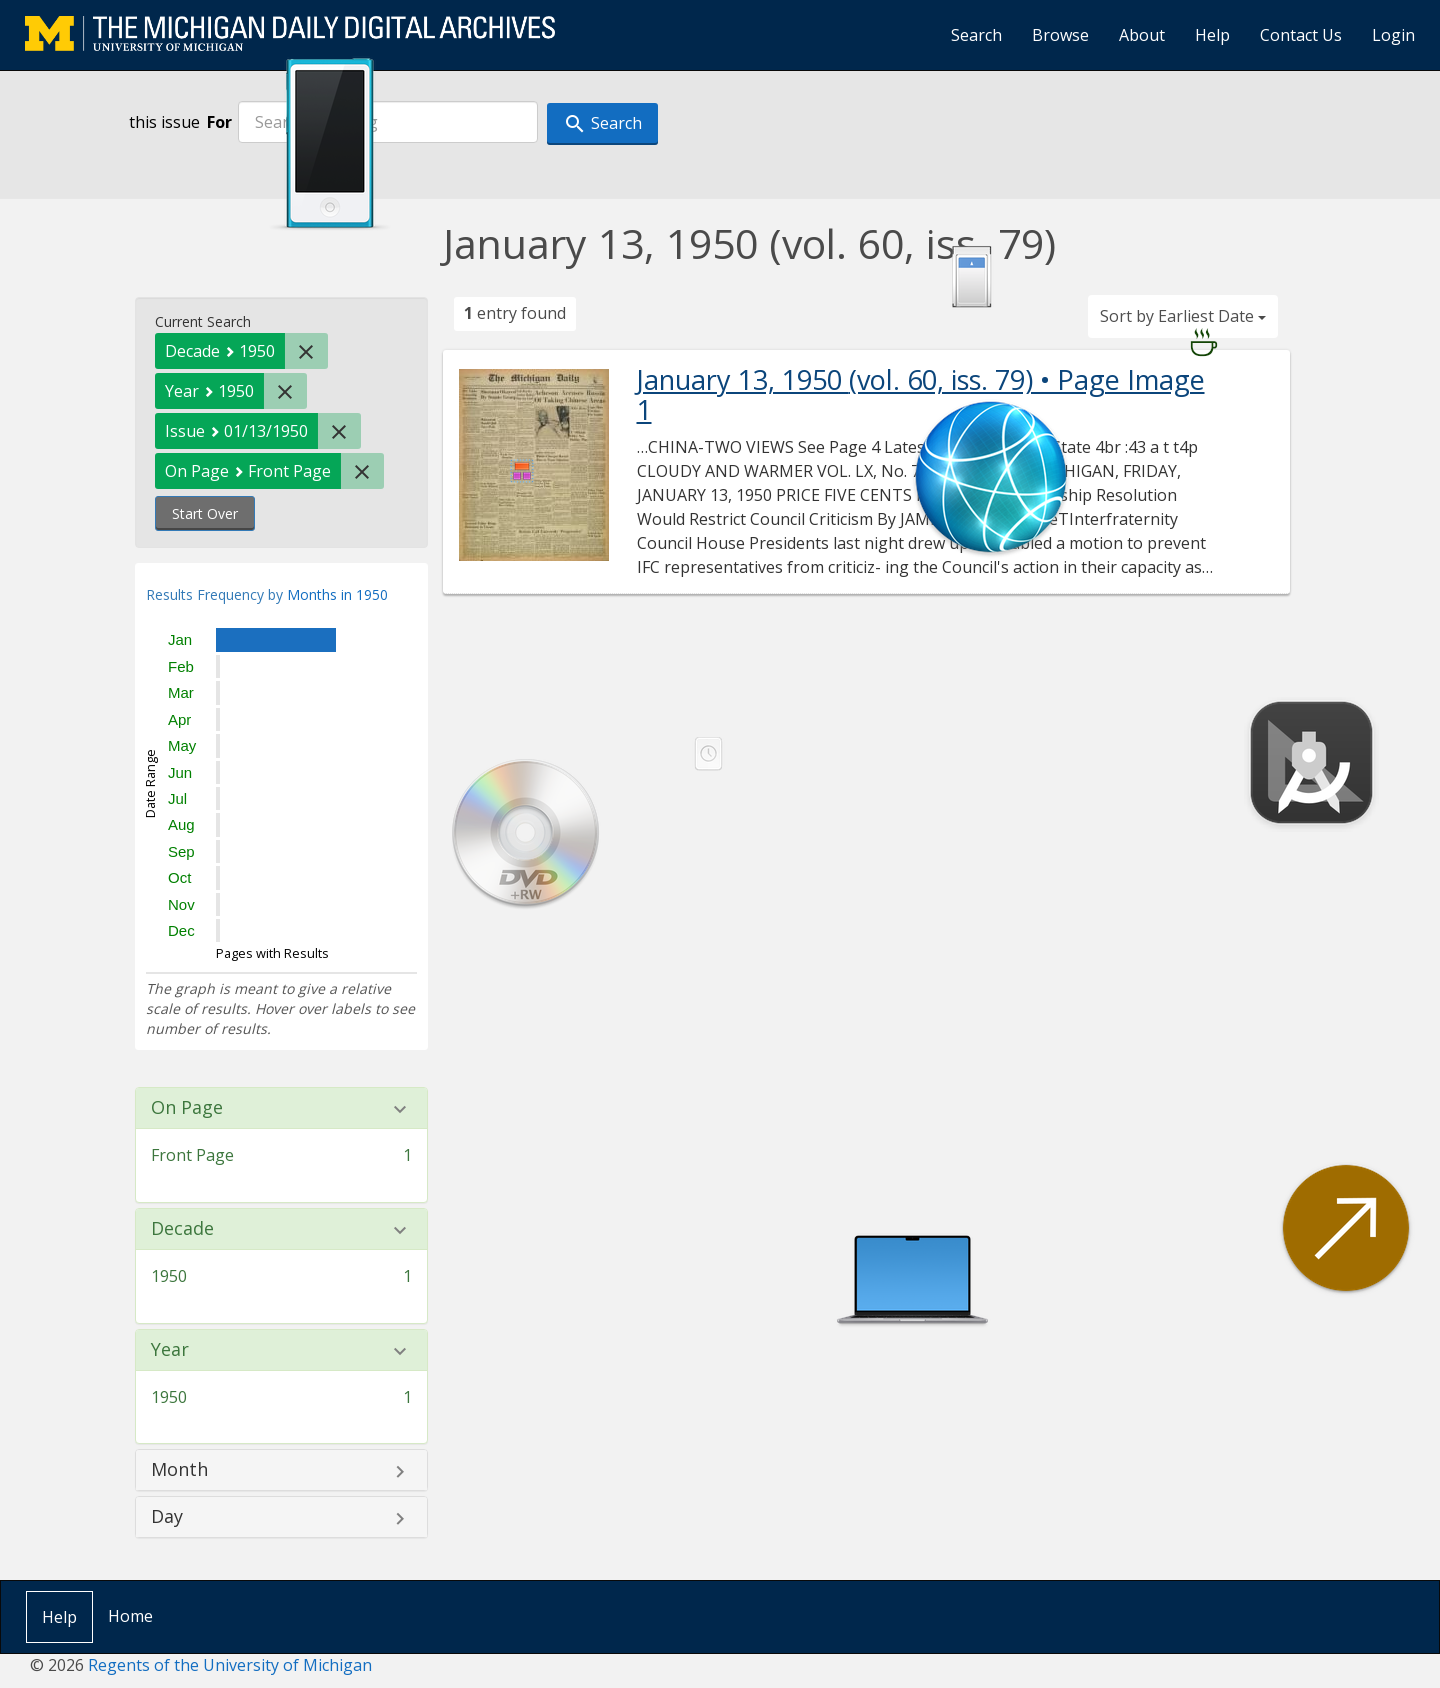  I want to click on a rewritable DVD disc in the system, so click(525, 835).